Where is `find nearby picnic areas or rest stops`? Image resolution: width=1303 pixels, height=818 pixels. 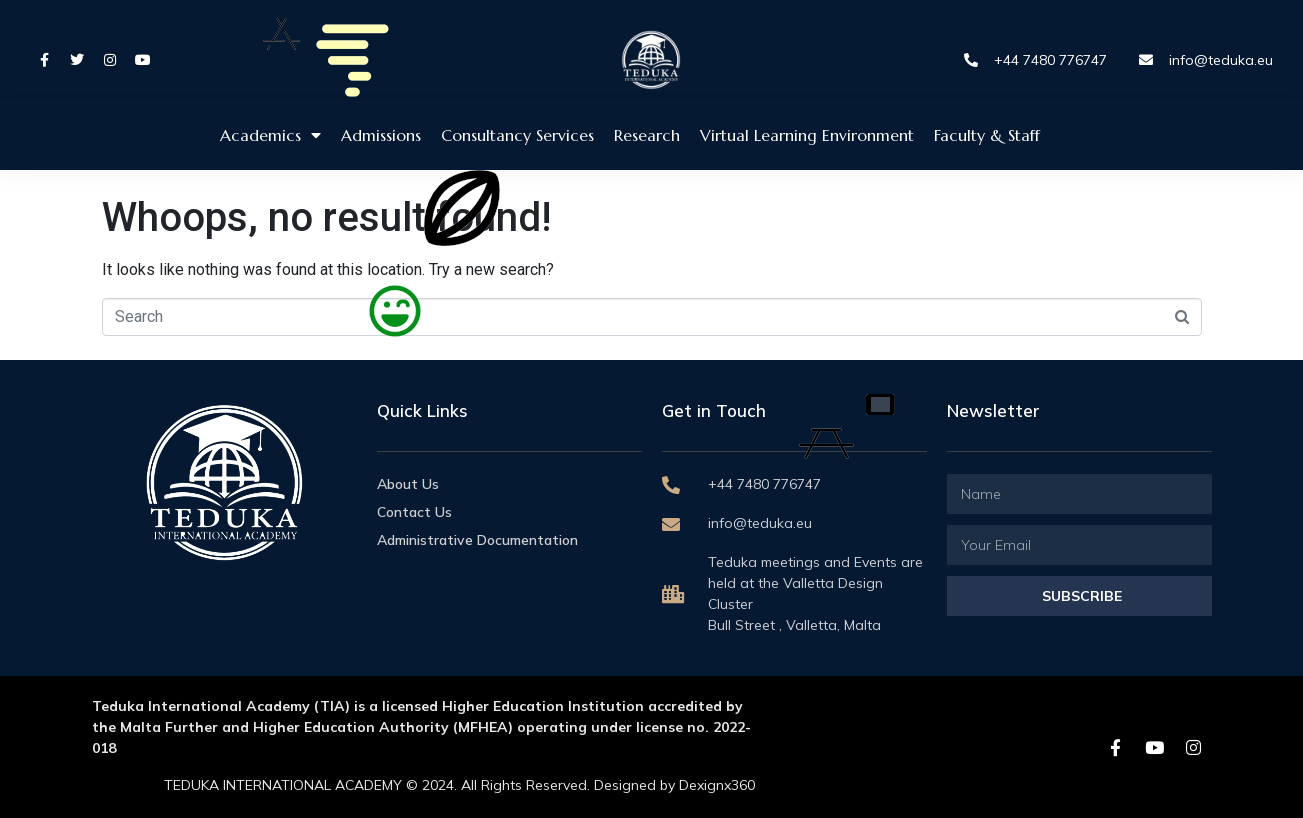 find nearby picnic areas or rest stops is located at coordinates (826, 443).